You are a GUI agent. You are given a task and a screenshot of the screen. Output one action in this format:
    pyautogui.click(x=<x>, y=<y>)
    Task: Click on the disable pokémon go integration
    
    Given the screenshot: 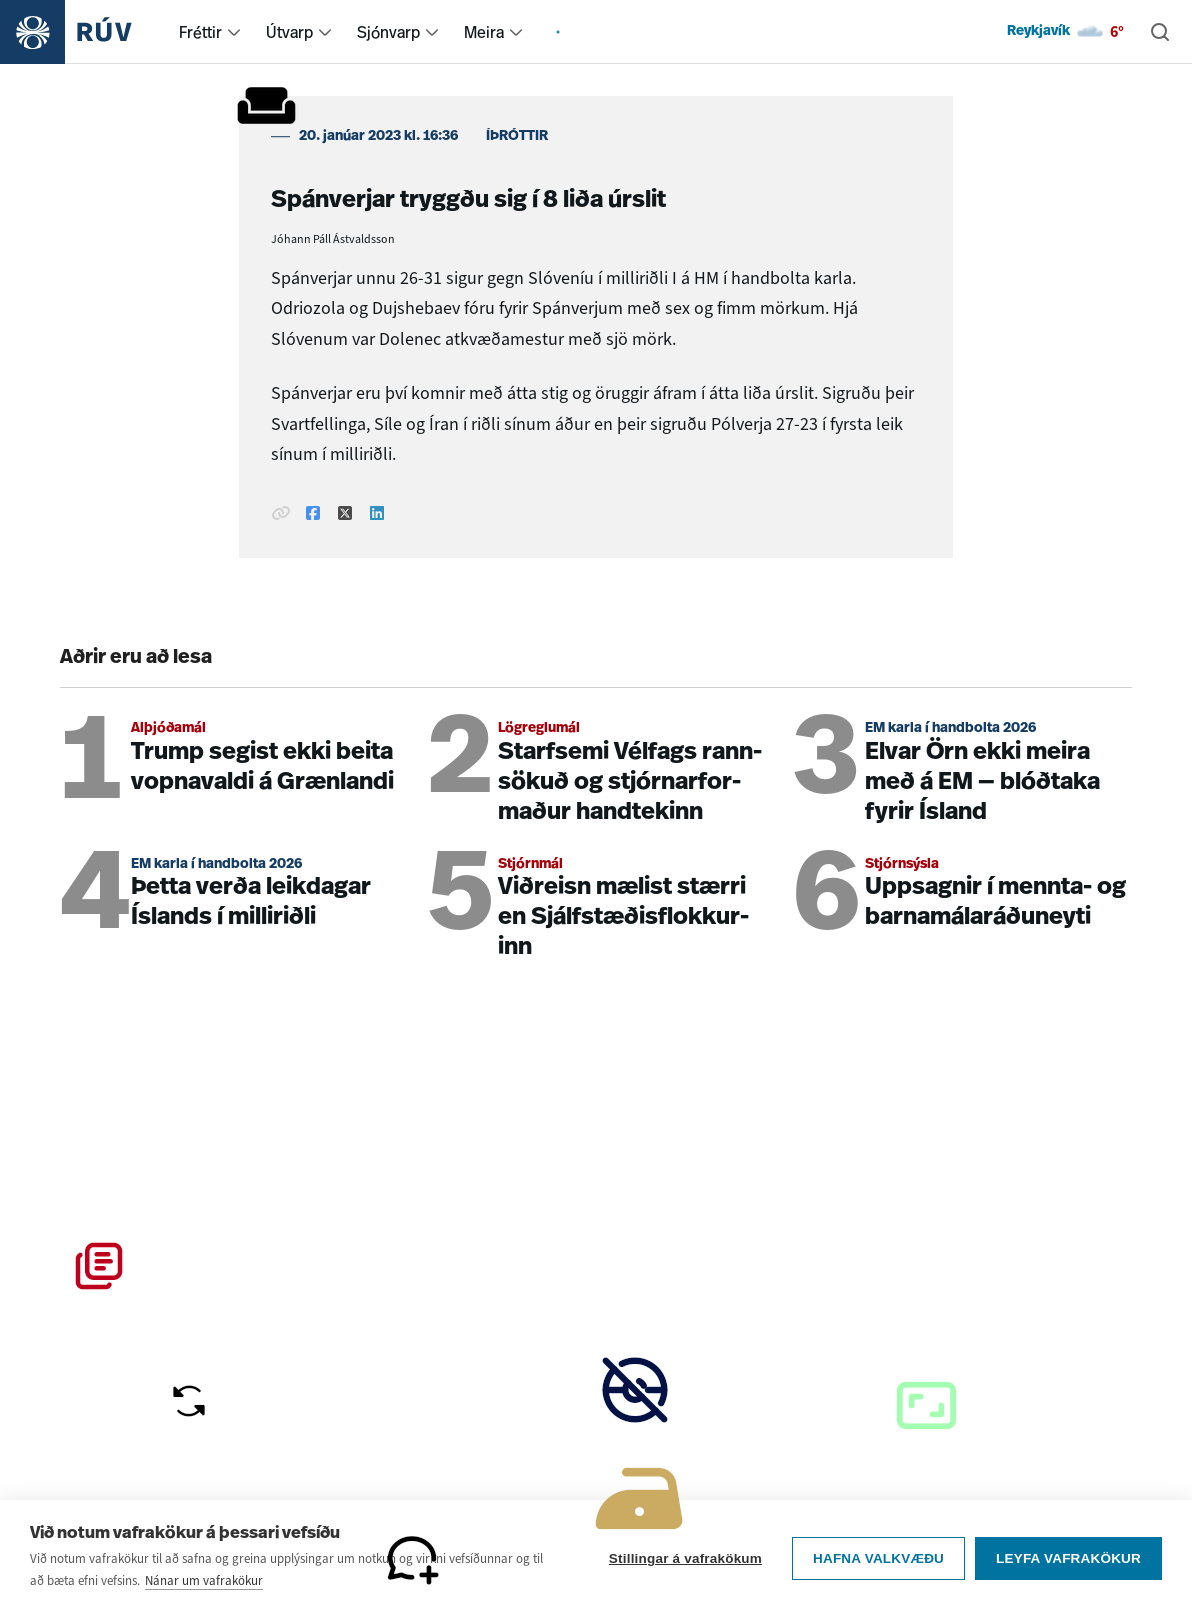 What is the action you would take?
    pyautogui.click(x=635, y=1390)
    